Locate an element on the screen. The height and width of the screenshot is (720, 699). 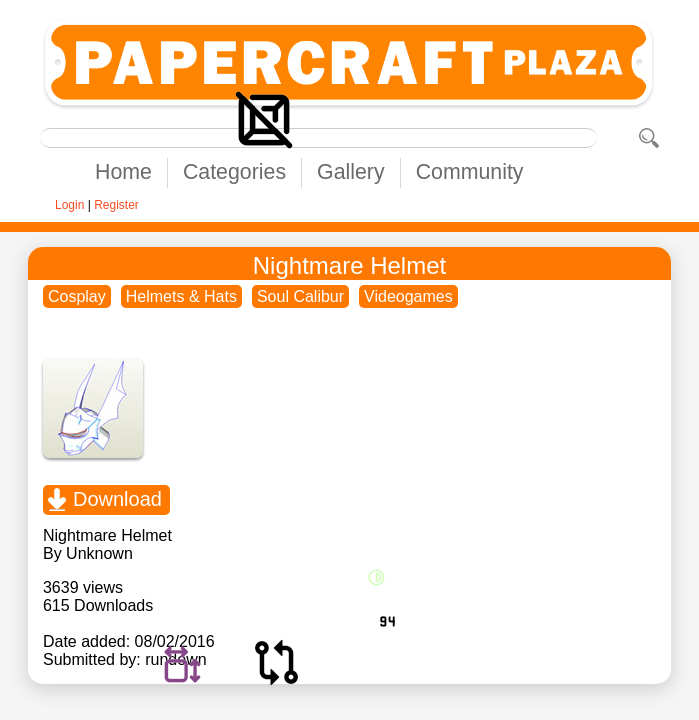
disable box model view is located at coordinates (264, 120).